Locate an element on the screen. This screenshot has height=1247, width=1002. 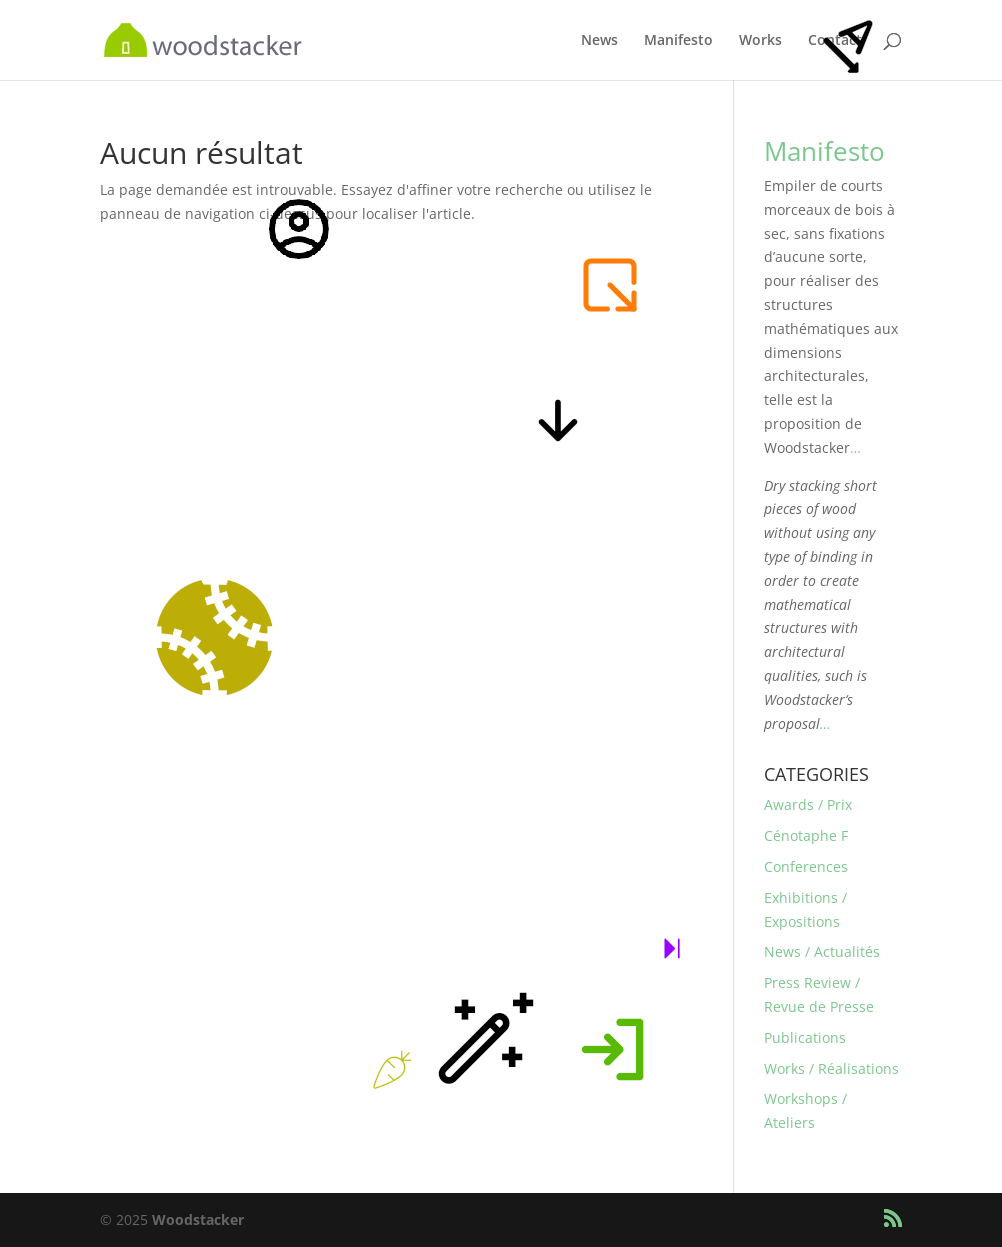
access your profile or account settings is located at coordinates (299, 229).